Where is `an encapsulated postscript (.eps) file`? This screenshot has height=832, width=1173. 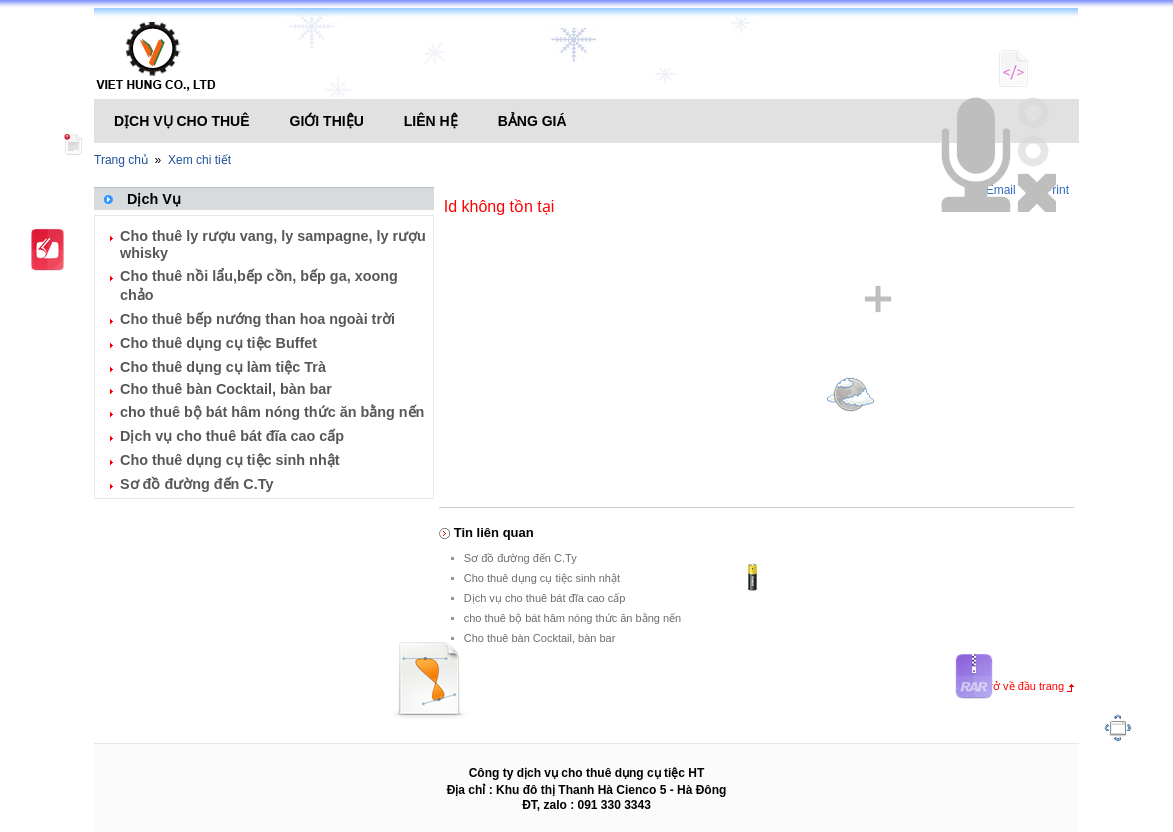
an encapsulated postscript (.eps) file is located at coordinates (47, 249).